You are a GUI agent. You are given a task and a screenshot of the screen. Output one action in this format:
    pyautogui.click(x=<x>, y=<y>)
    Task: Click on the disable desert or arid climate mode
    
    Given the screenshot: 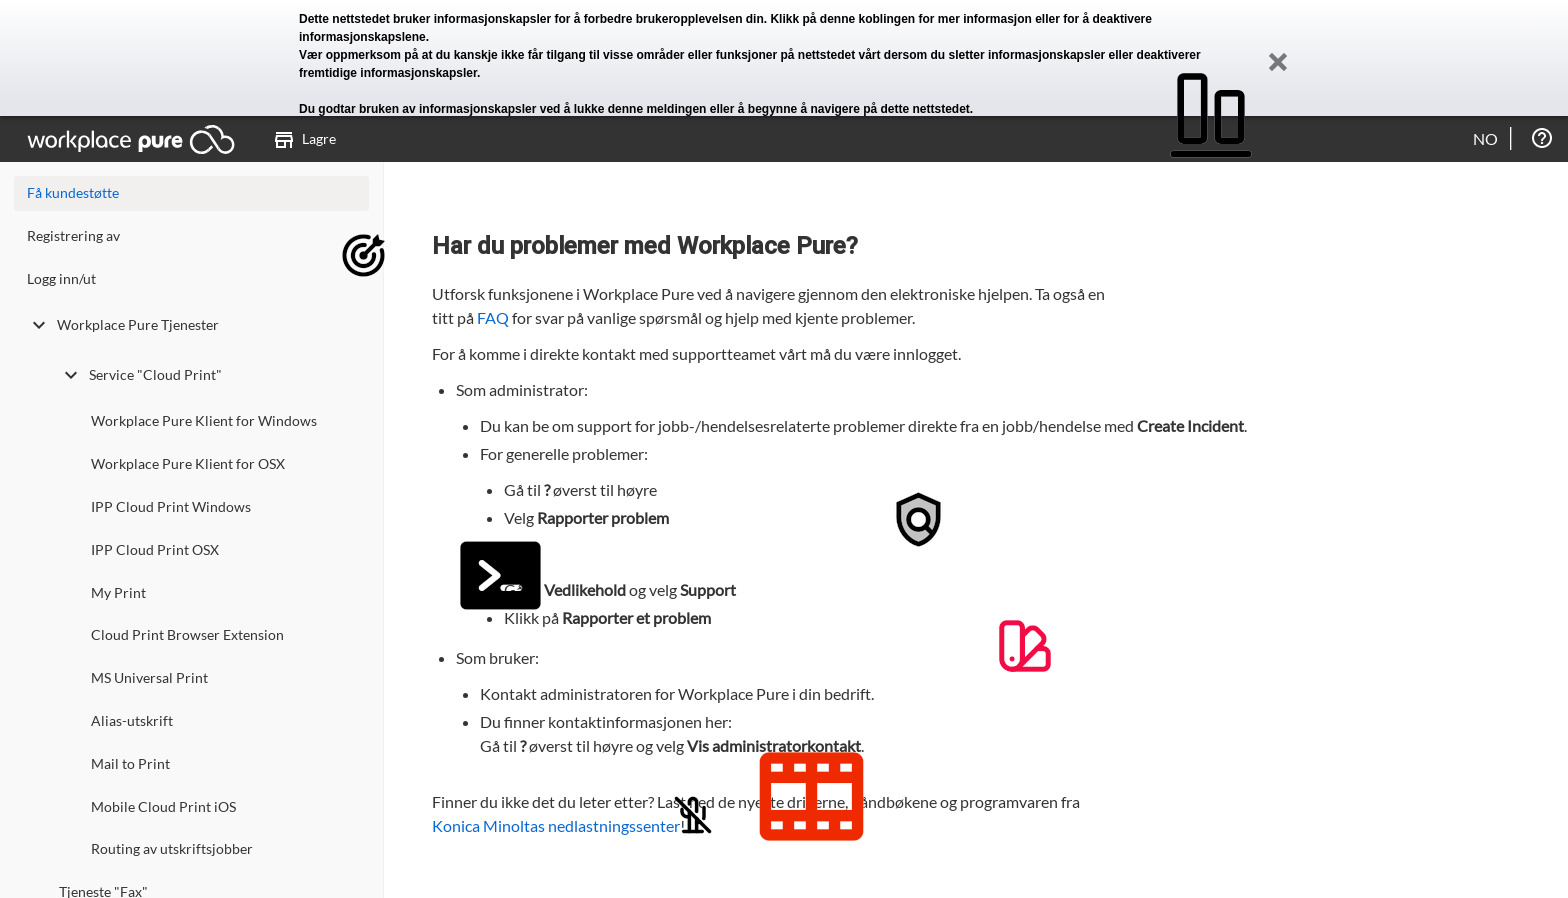 What is the action you would take?
    pyautogui.click(x=693, y=815)
    